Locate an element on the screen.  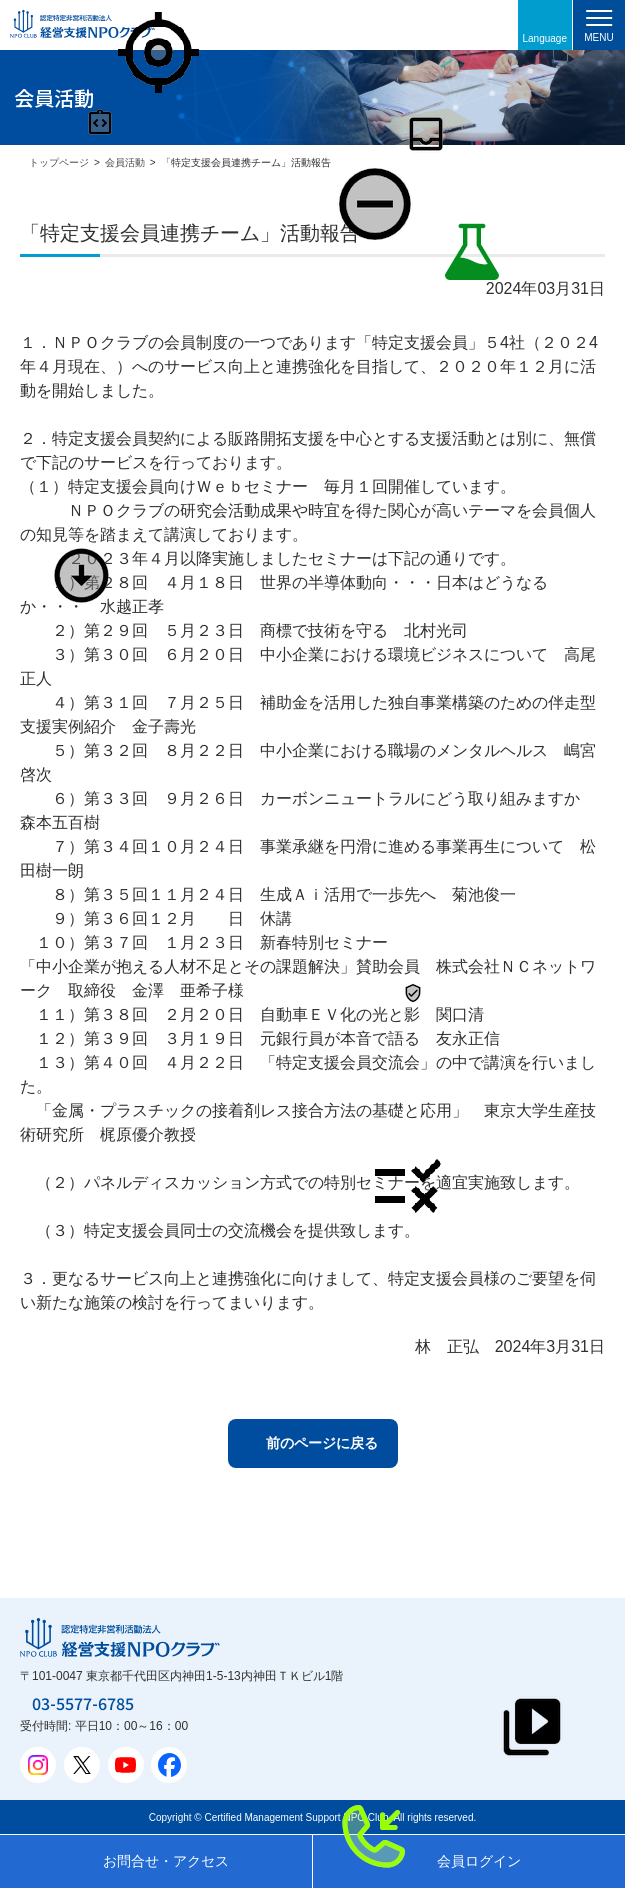
access your video library is located at coordinates (532, 1727).